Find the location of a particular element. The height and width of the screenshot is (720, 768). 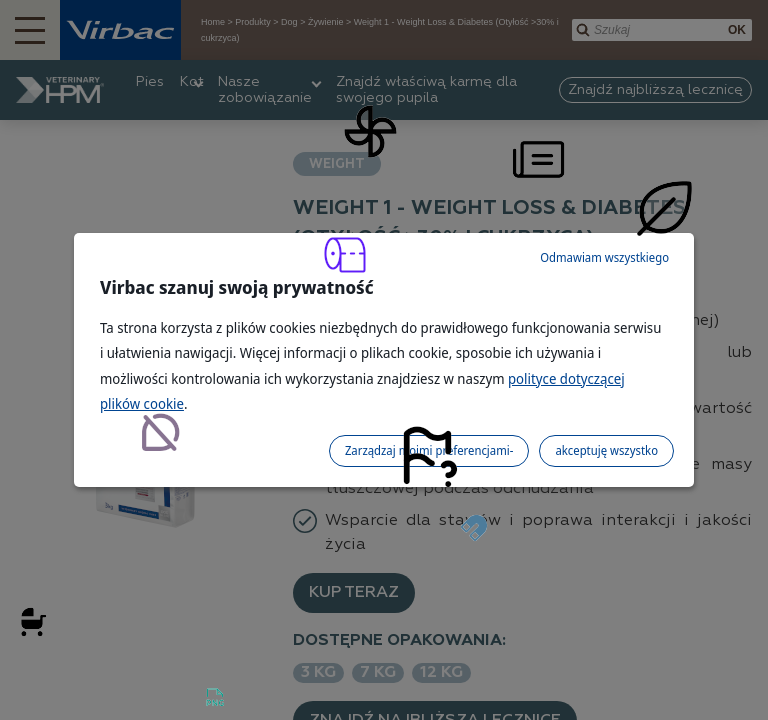

attract or link related items together is located at coordinates (474, 527).